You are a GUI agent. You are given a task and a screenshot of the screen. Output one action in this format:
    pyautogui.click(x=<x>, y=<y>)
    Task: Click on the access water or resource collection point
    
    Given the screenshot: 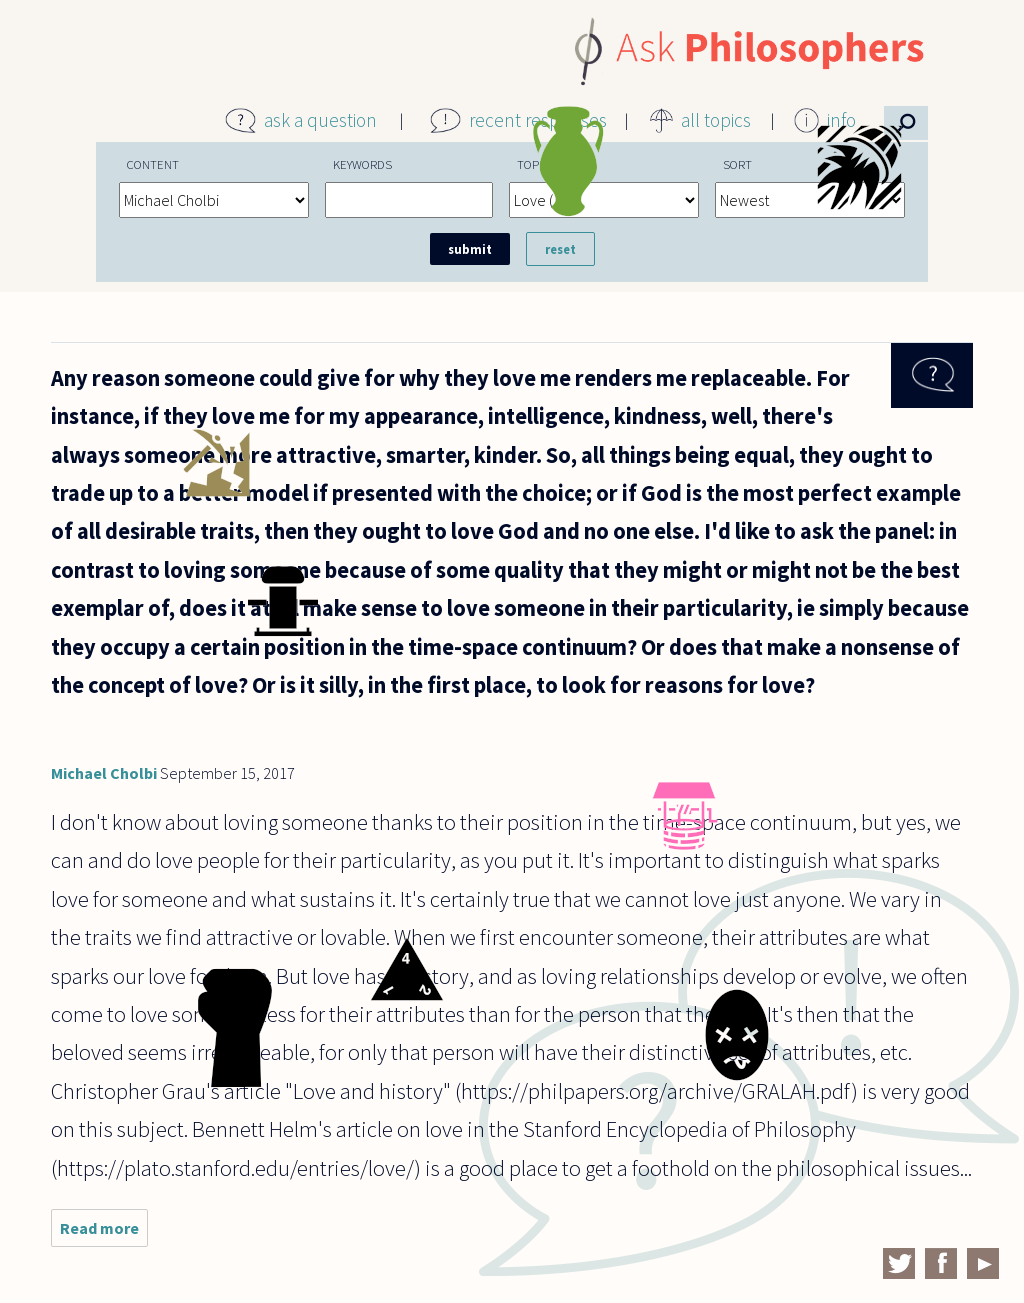 What is the action you would take?
    pyautogui.click(x=684, y=816)
    